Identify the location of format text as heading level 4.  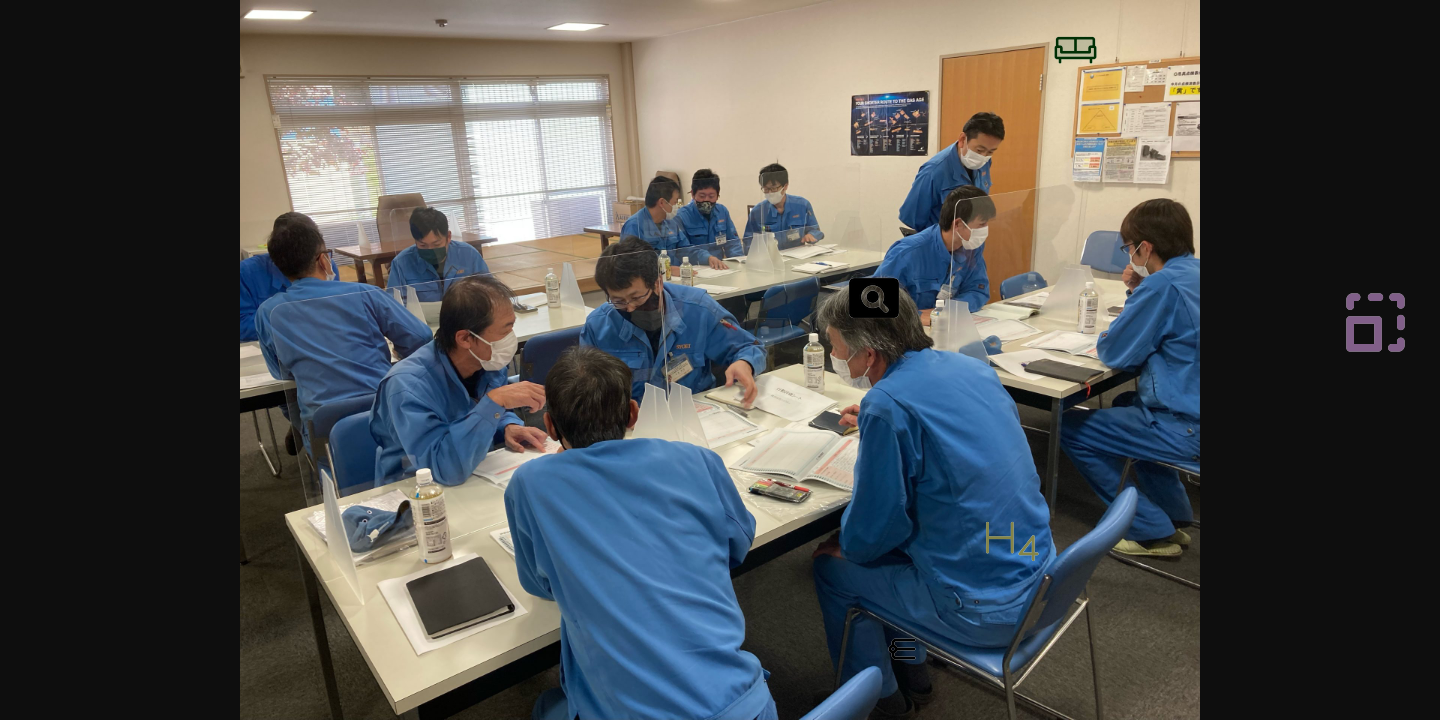
(1008, 540).